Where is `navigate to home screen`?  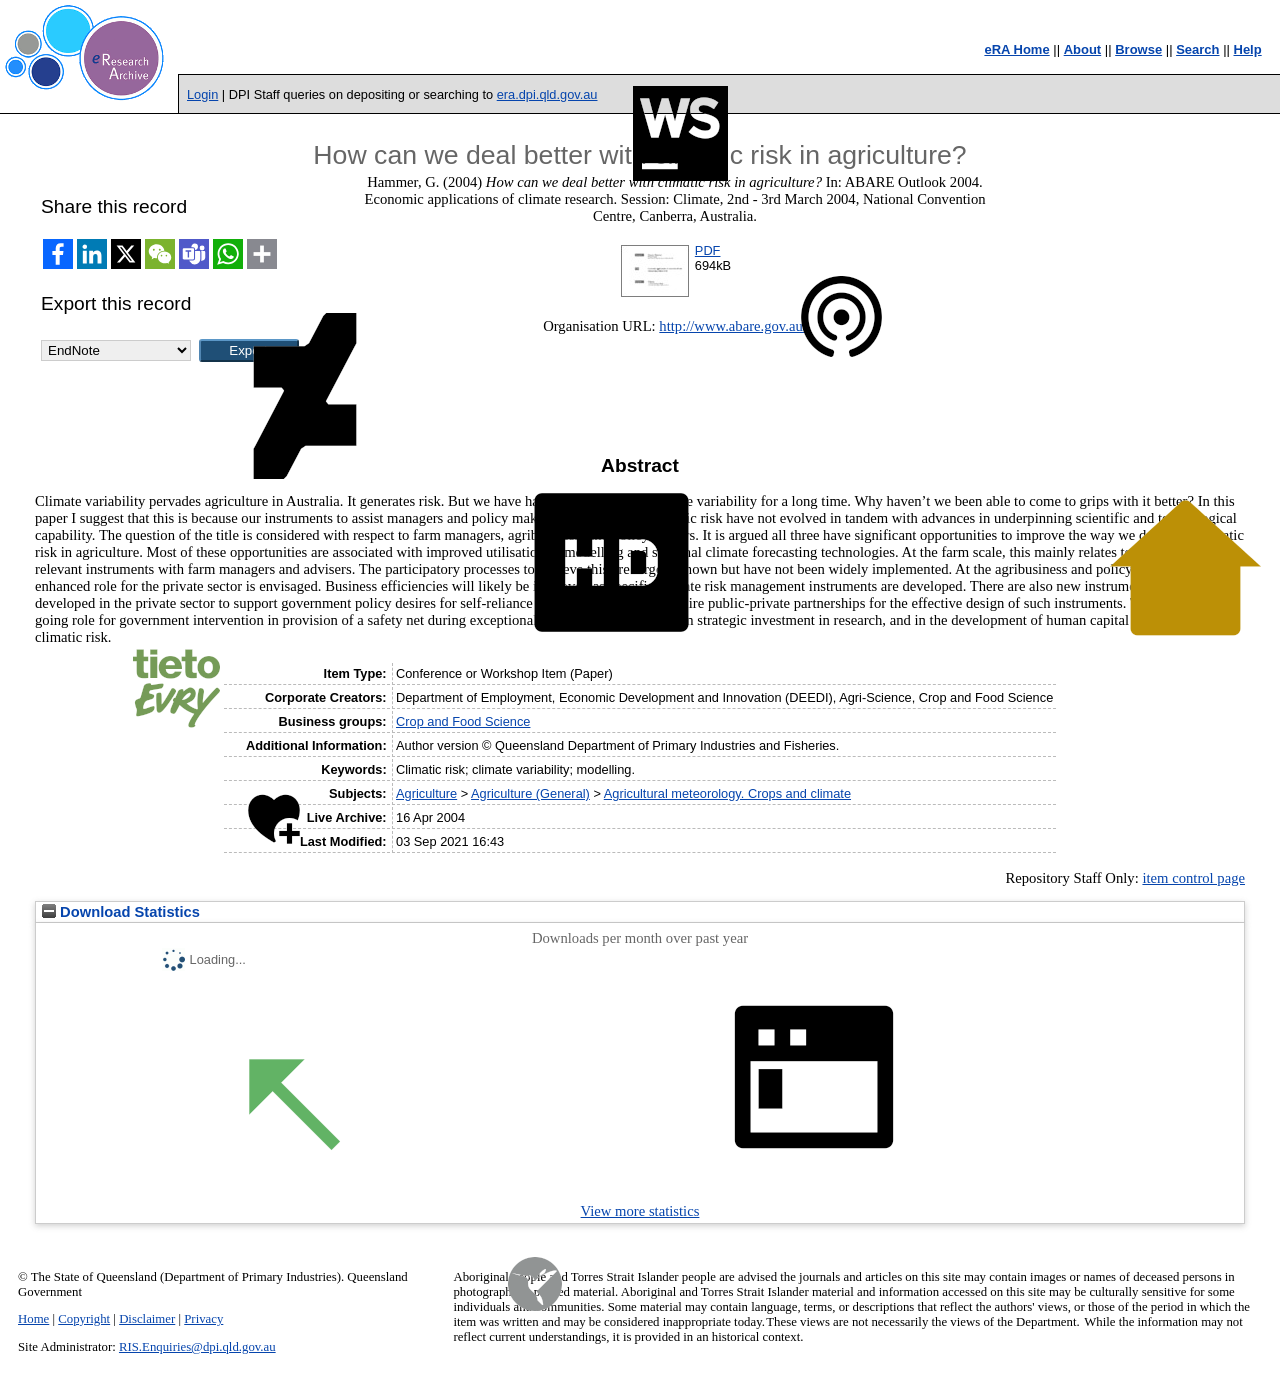 navigate to home screen is located at coordinates (1185, 573).